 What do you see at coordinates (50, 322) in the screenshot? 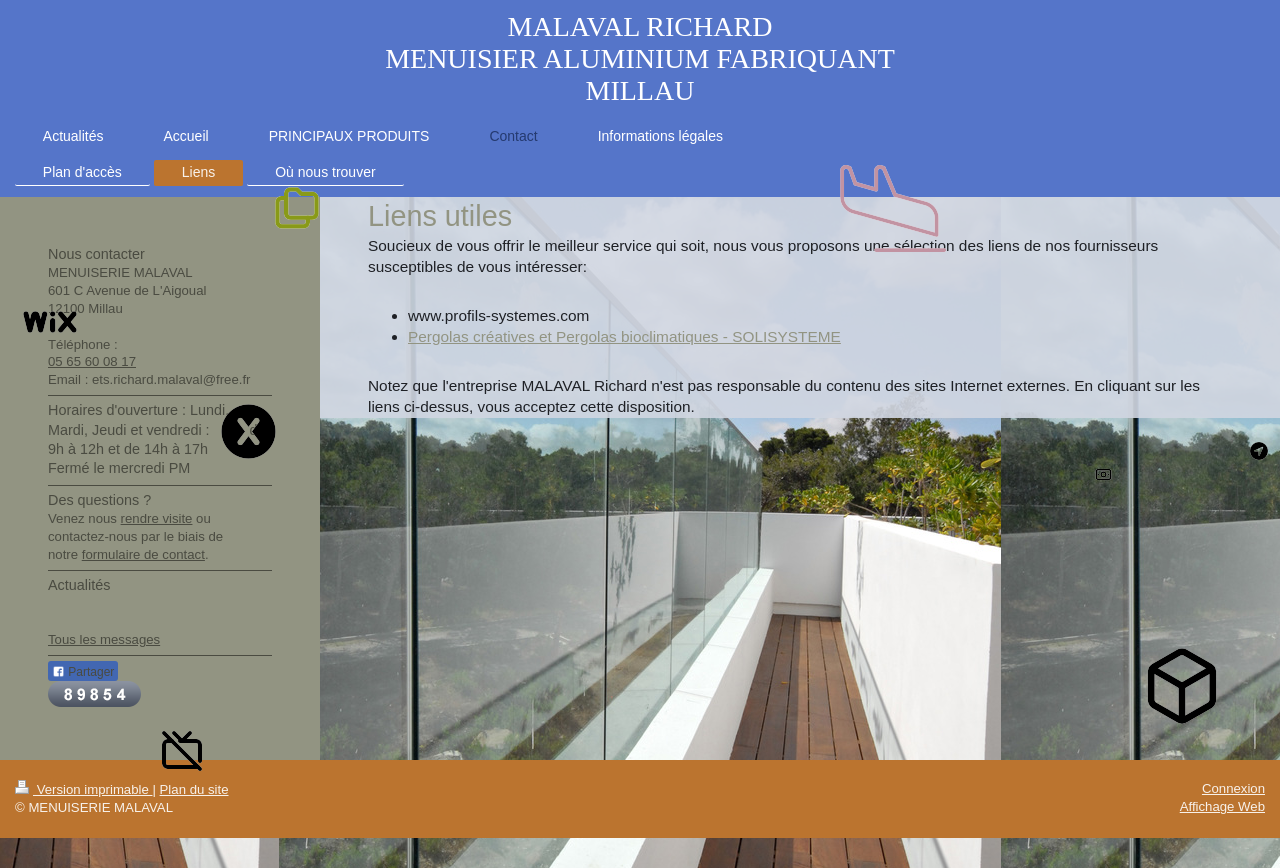
I see `link to Wix website builder` at bounding box center [50, 322].